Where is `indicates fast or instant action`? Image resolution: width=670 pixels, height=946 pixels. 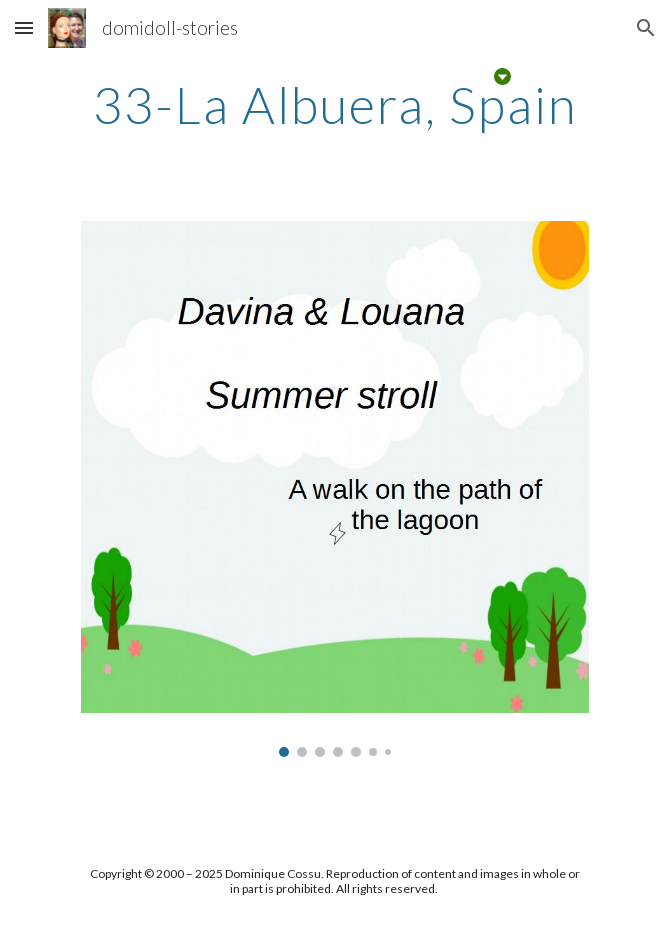
indicates fast or instant action is located at coordinates (337, 533).